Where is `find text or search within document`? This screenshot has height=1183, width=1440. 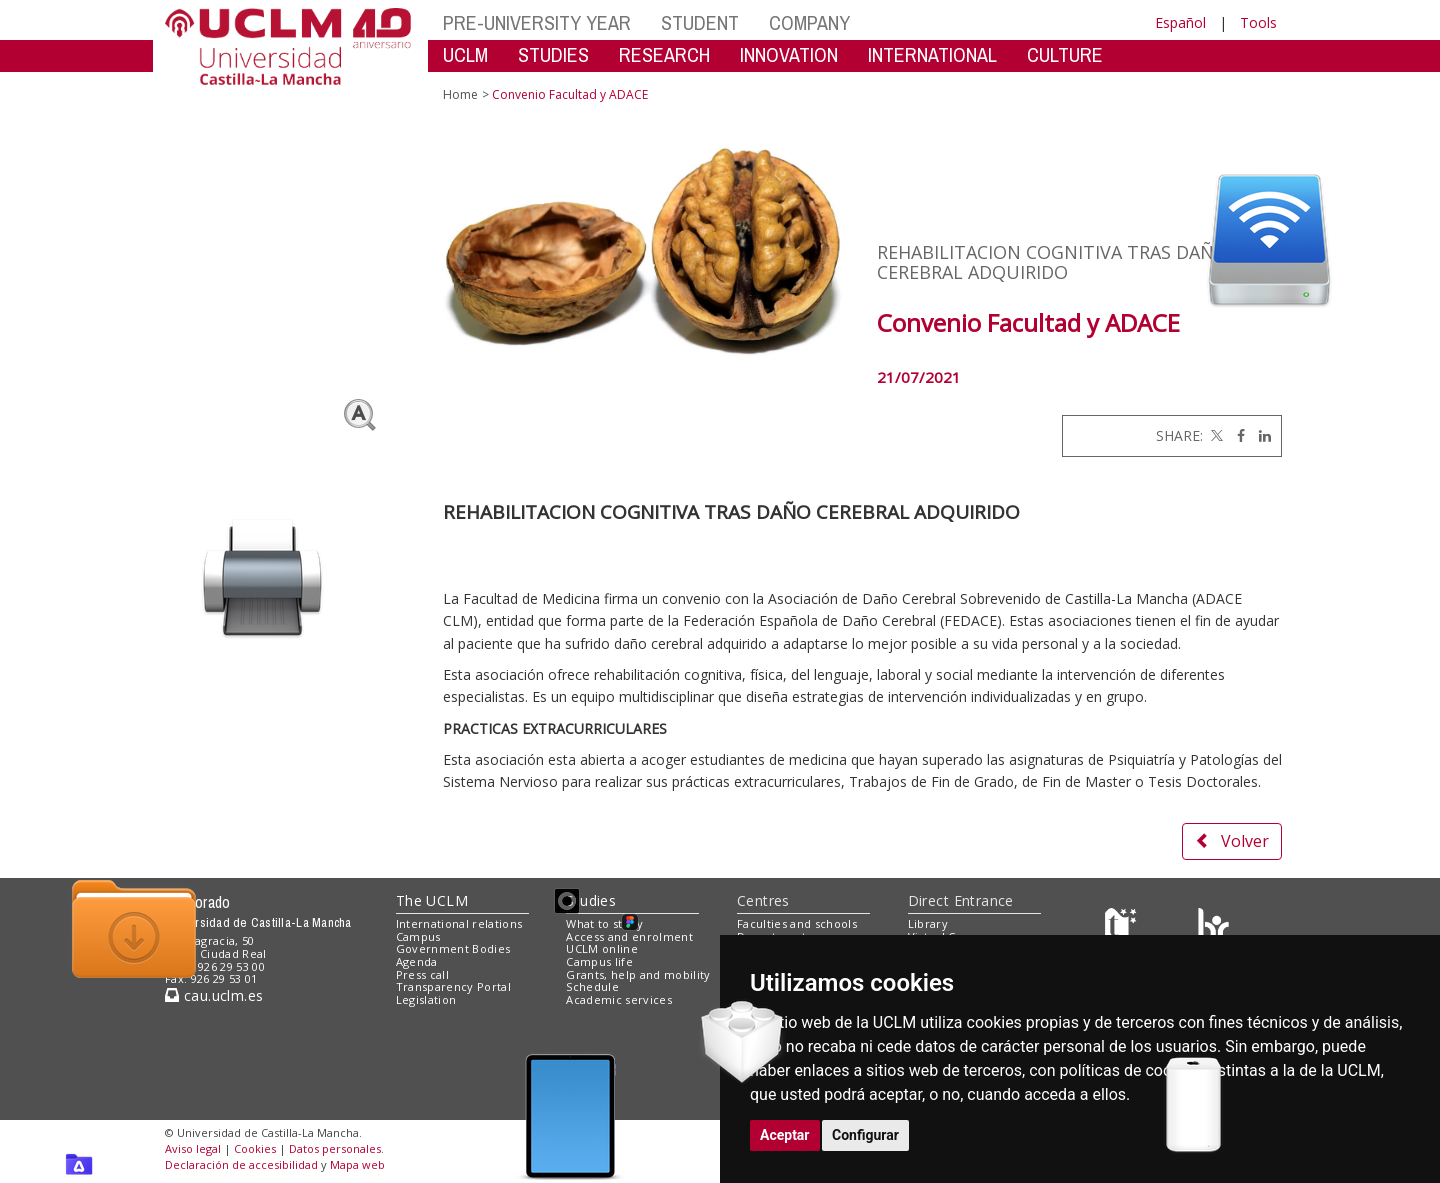 find text or search within document is located at coordinates (360, 415).